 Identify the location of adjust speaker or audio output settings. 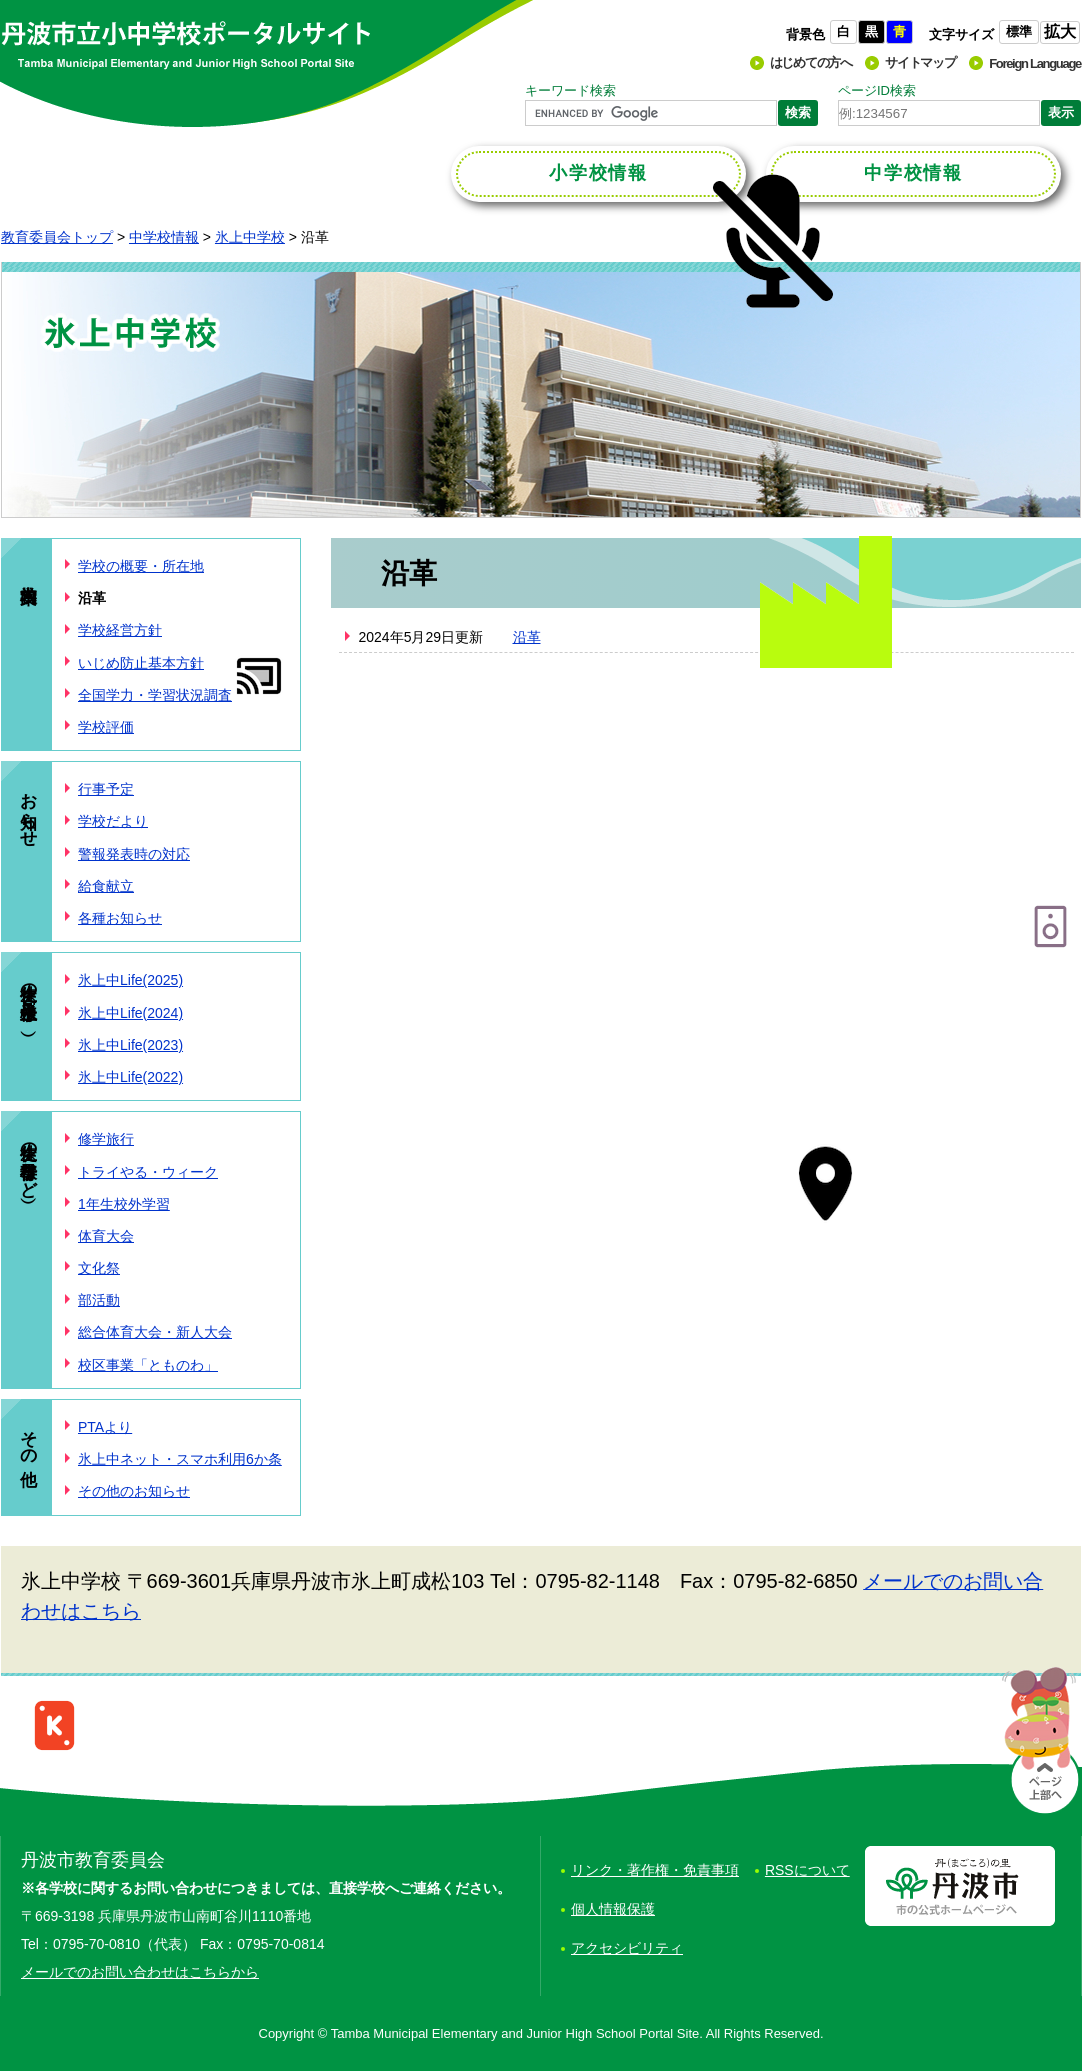
(1050, 926).